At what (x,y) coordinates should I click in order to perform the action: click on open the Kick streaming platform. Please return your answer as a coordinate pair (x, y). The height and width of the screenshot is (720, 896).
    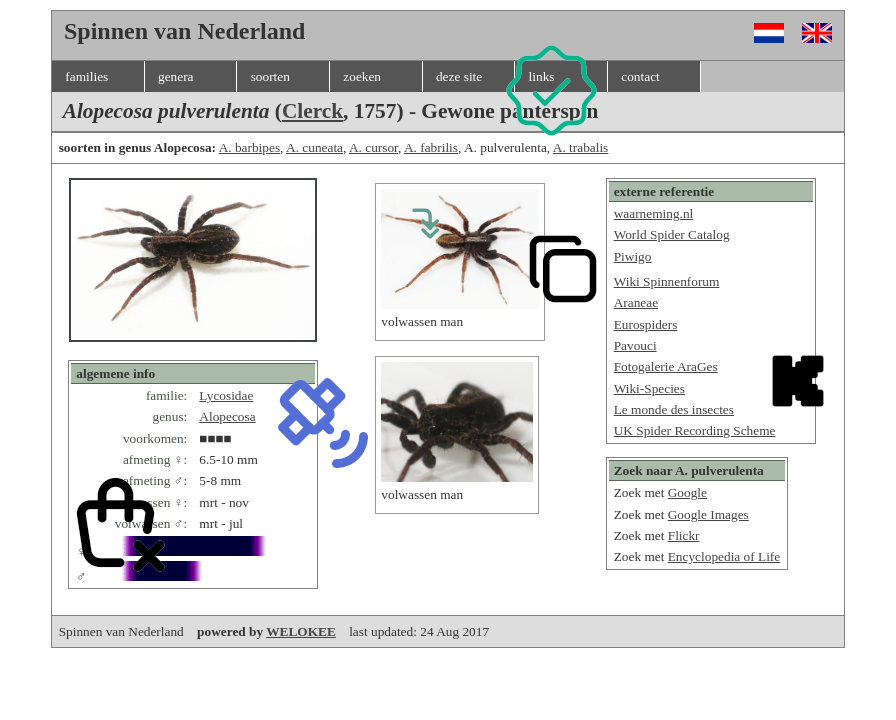
    Looking at the image, I should click on (798, 381).